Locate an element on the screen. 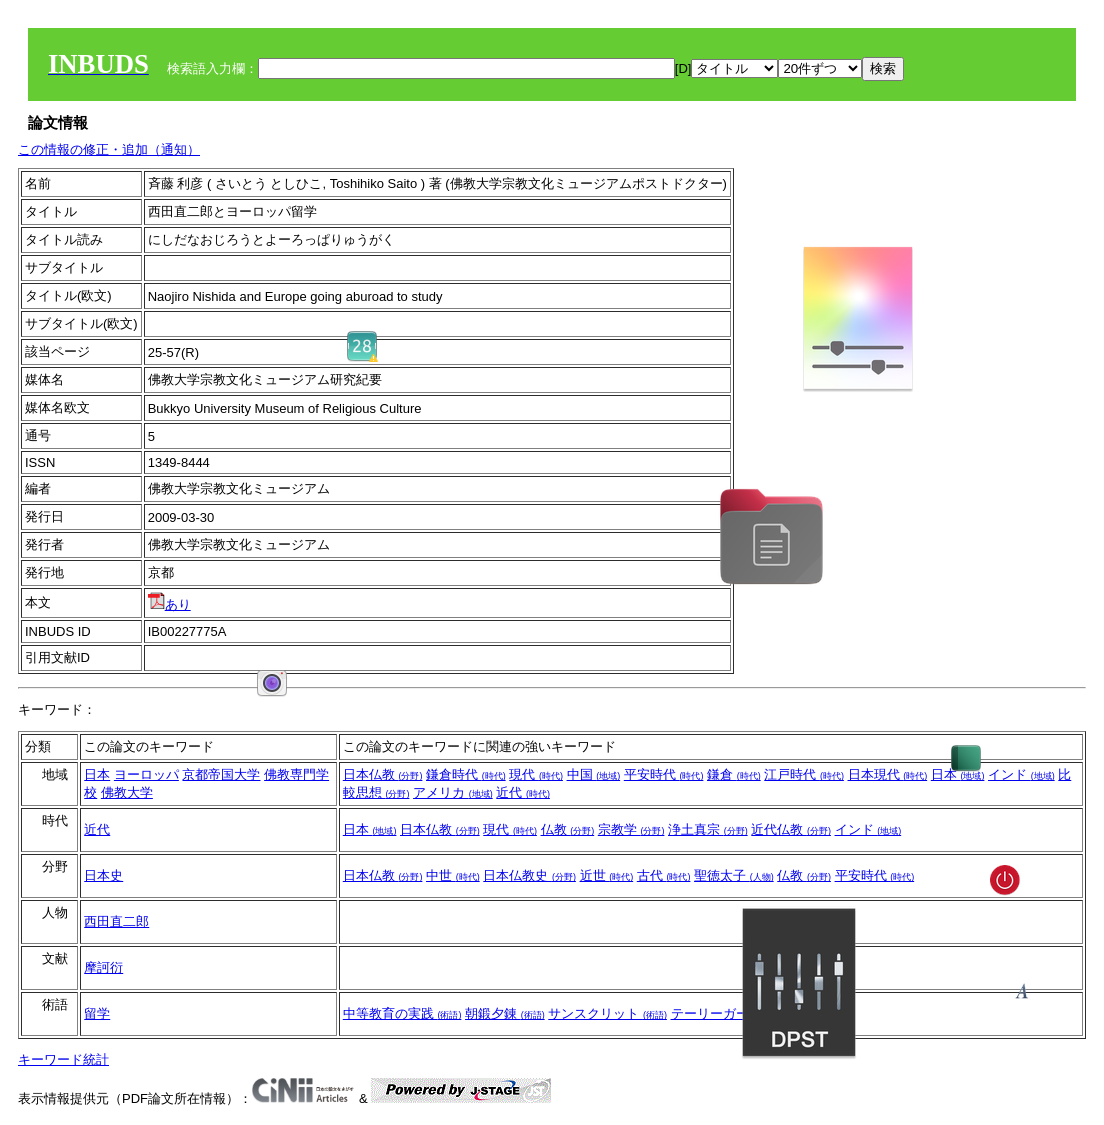 This screenshot has height=1125, width=1104. access font settings and typography preferences is located at coordinates (1021, 990).